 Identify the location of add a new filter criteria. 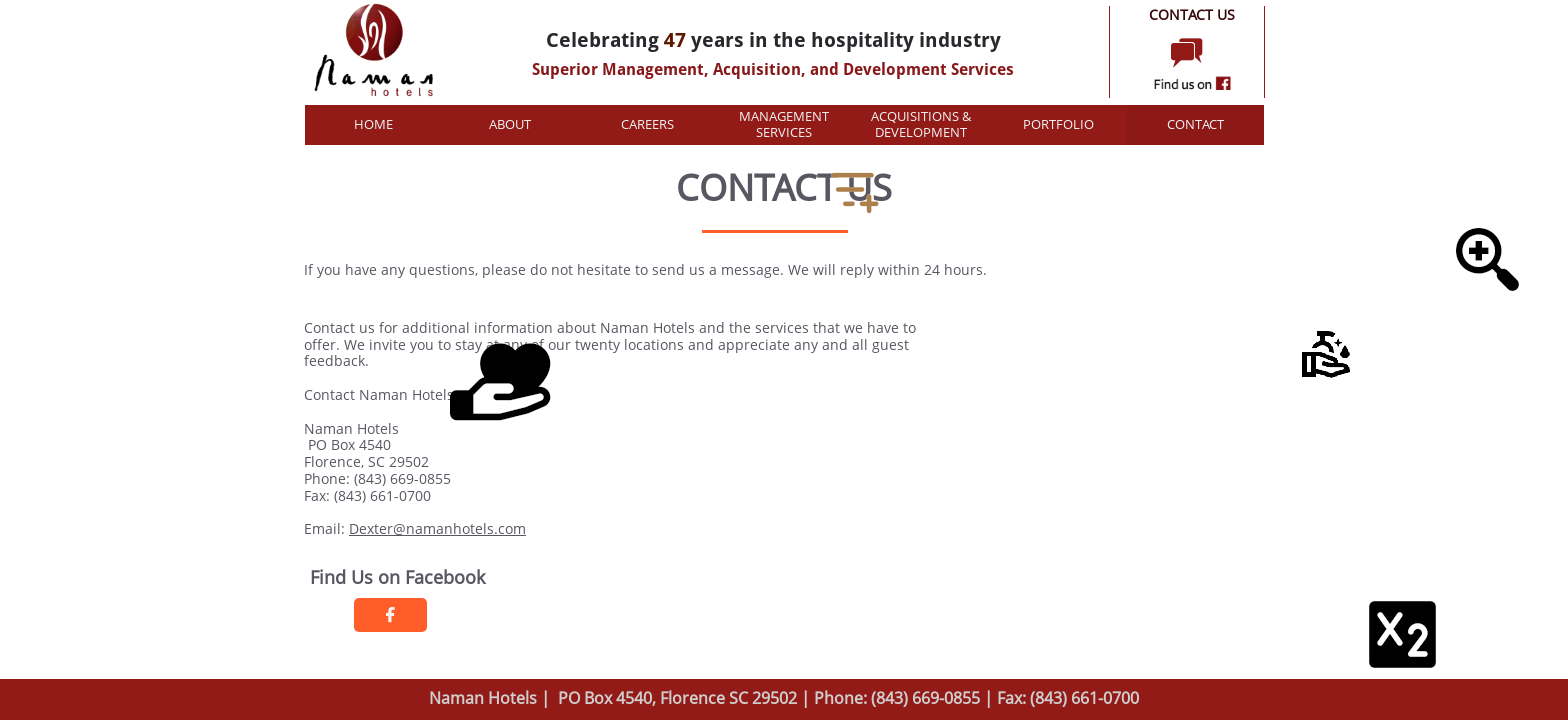
(852, 189).